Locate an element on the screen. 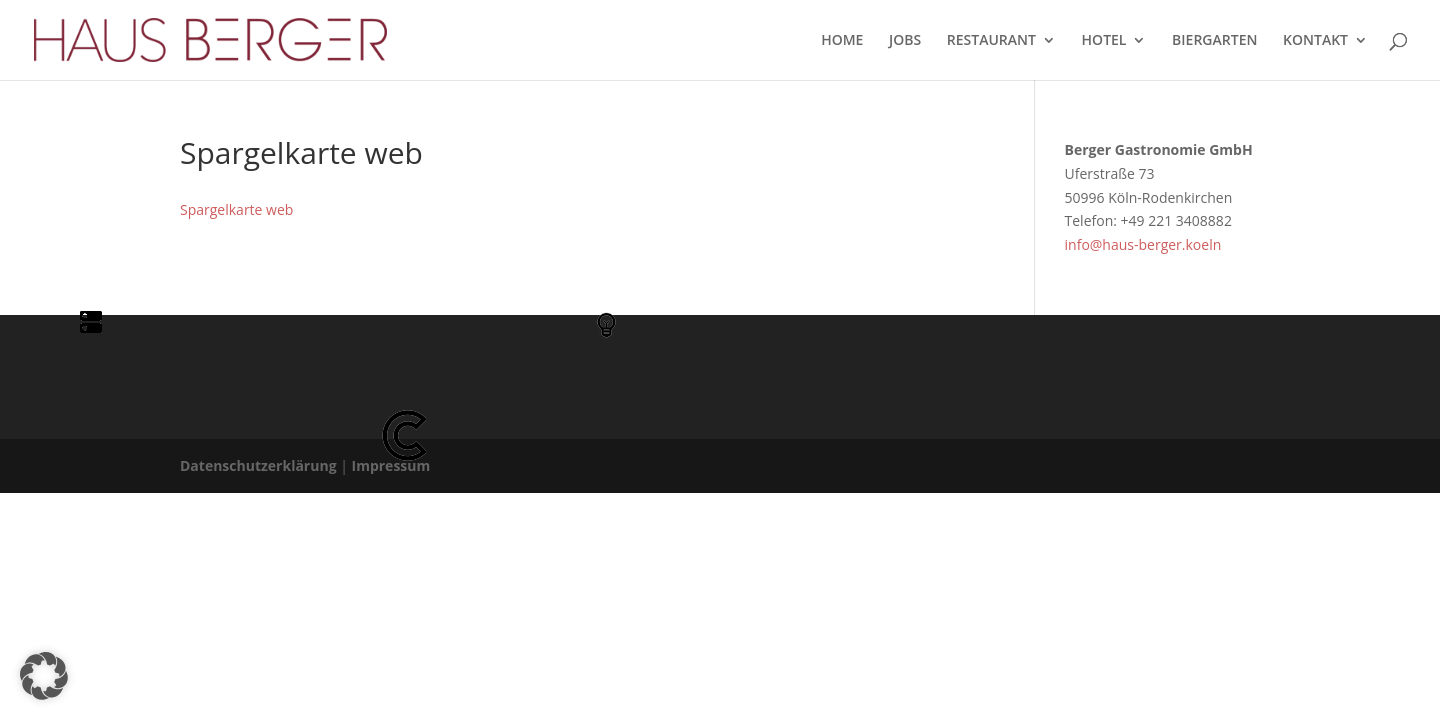 Image resolution: width=1440 pixels, height=720 pixels. access server or DNS settings is located at coordinates (91, 322).